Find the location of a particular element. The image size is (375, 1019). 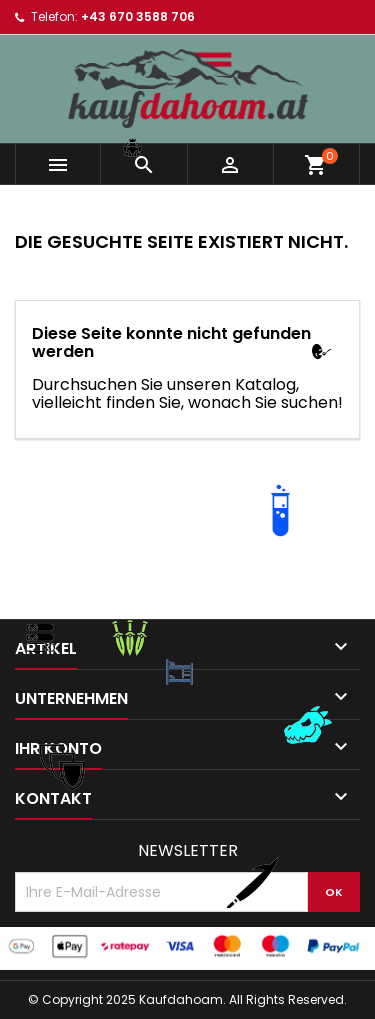

indicates eating or mealtime activity is located at coordinates (321, 351).